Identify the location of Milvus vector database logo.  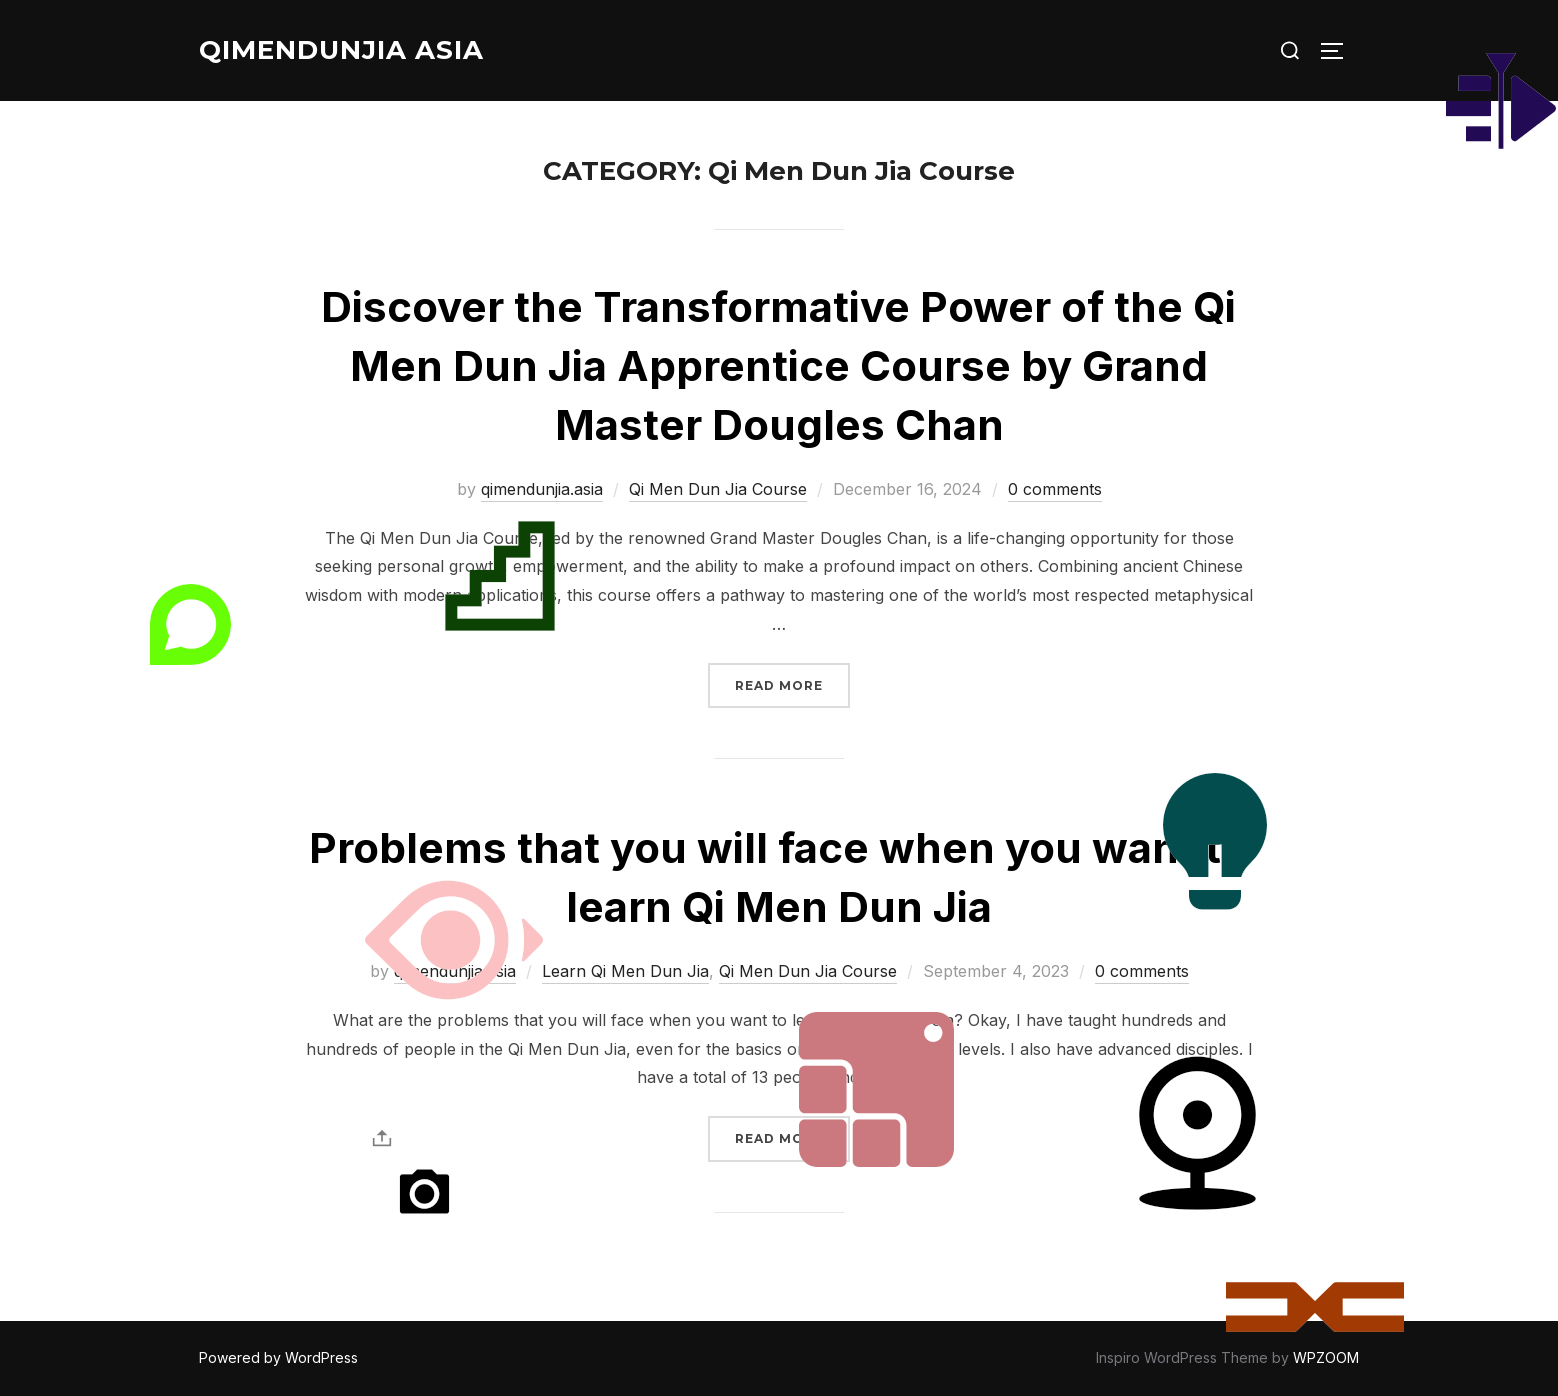
(454, 940).